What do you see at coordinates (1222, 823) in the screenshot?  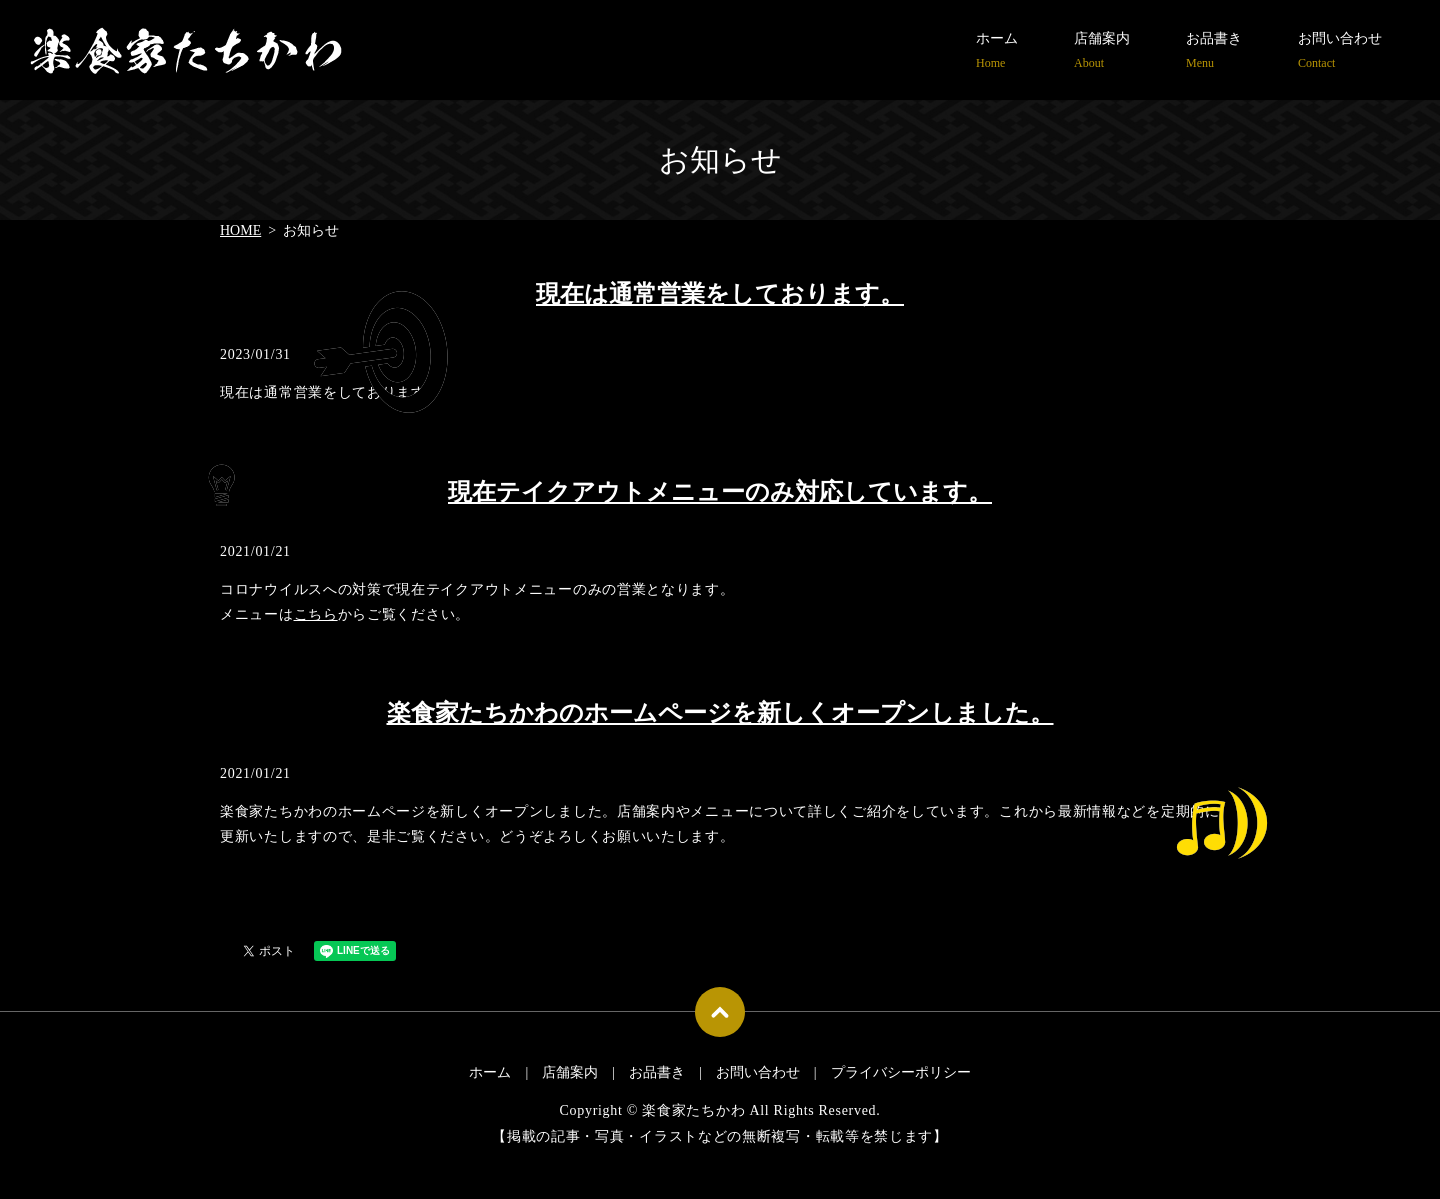 I see `audio or sound is currently enabled` at bounding box center [1222, 823].